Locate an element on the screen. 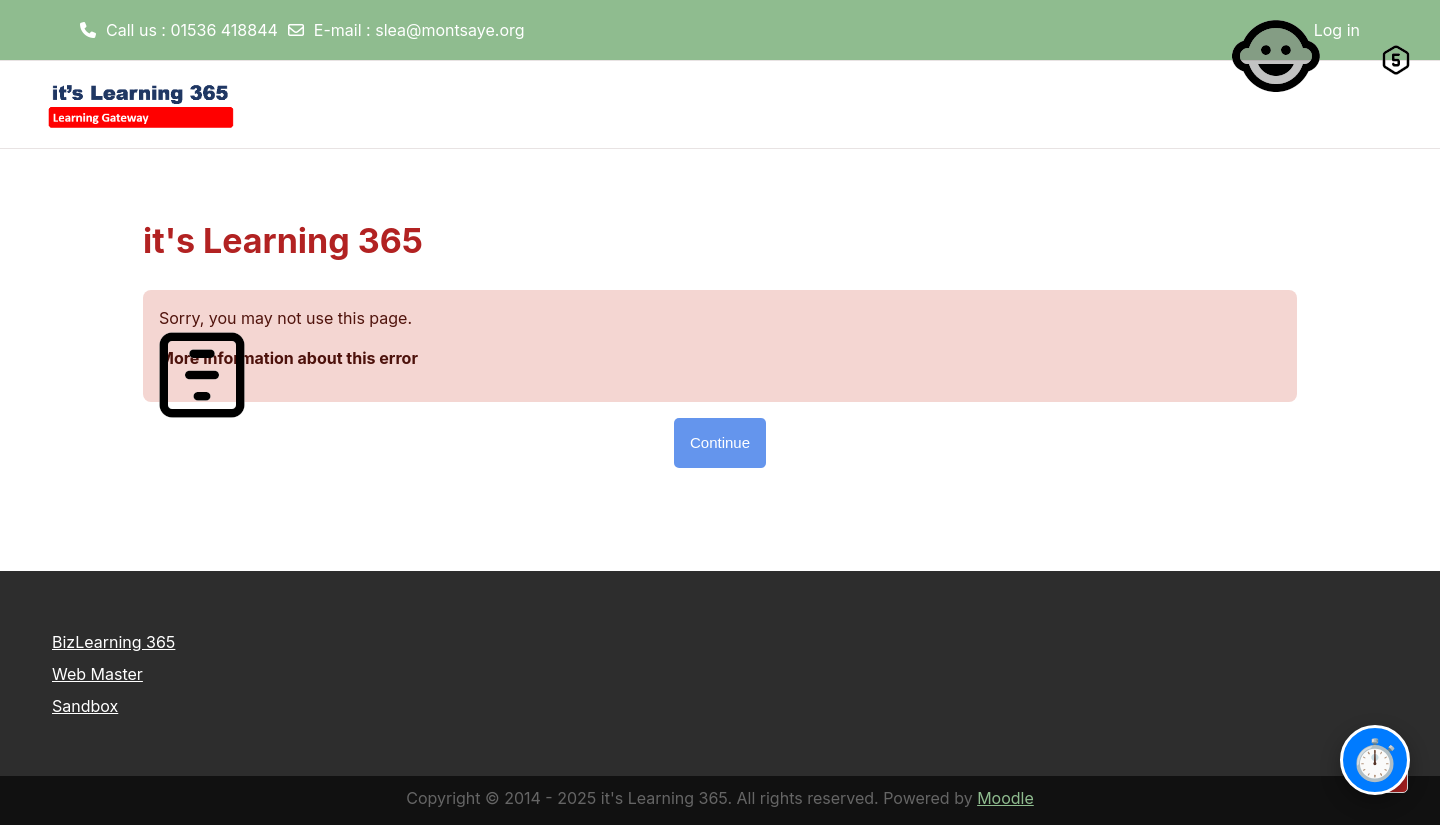 Image resolution: width=1440 pixels, height=825 pixels. indicates step 5 in a multi-step process is located at coordinates (1396, 60).